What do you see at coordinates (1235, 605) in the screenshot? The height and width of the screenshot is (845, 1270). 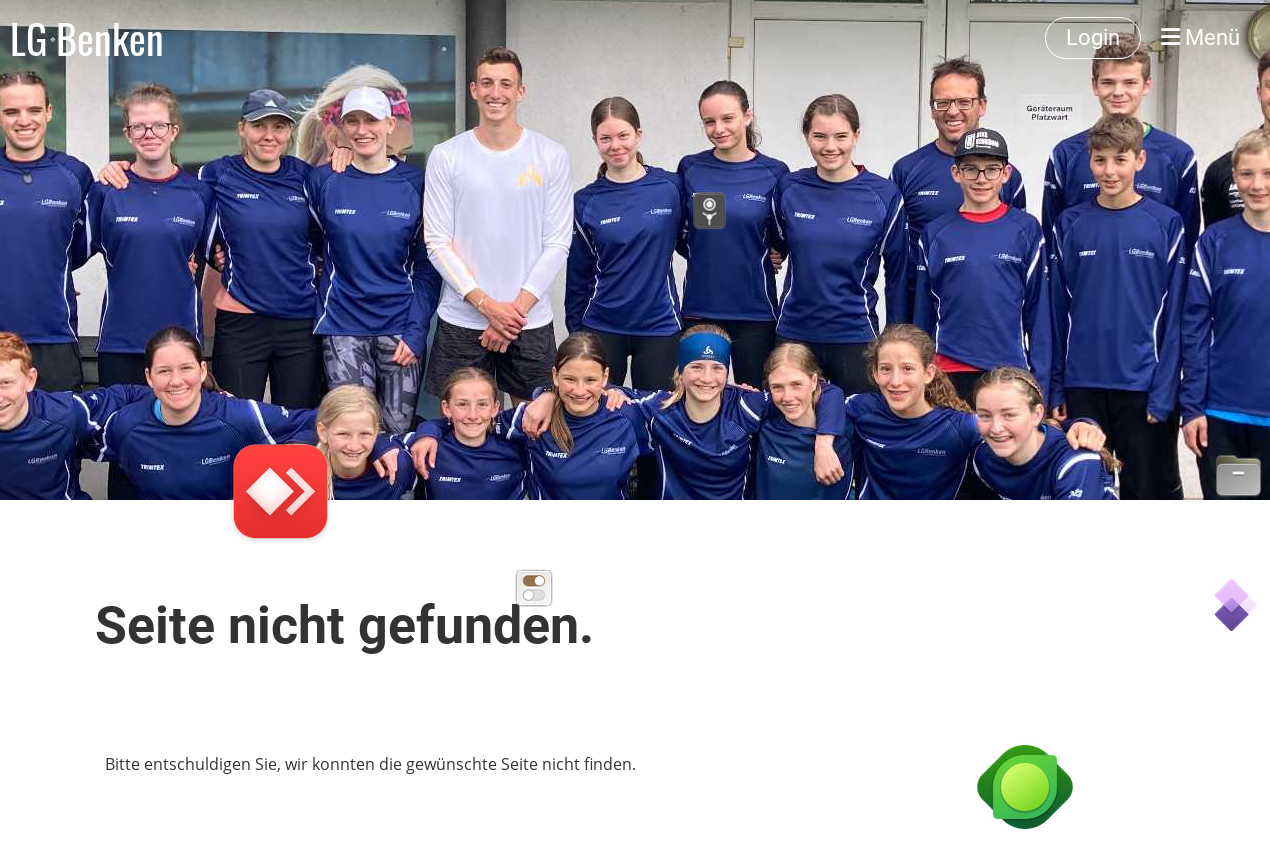 I see `open microsoft power apps operations` at bounding box center [1235, 605].